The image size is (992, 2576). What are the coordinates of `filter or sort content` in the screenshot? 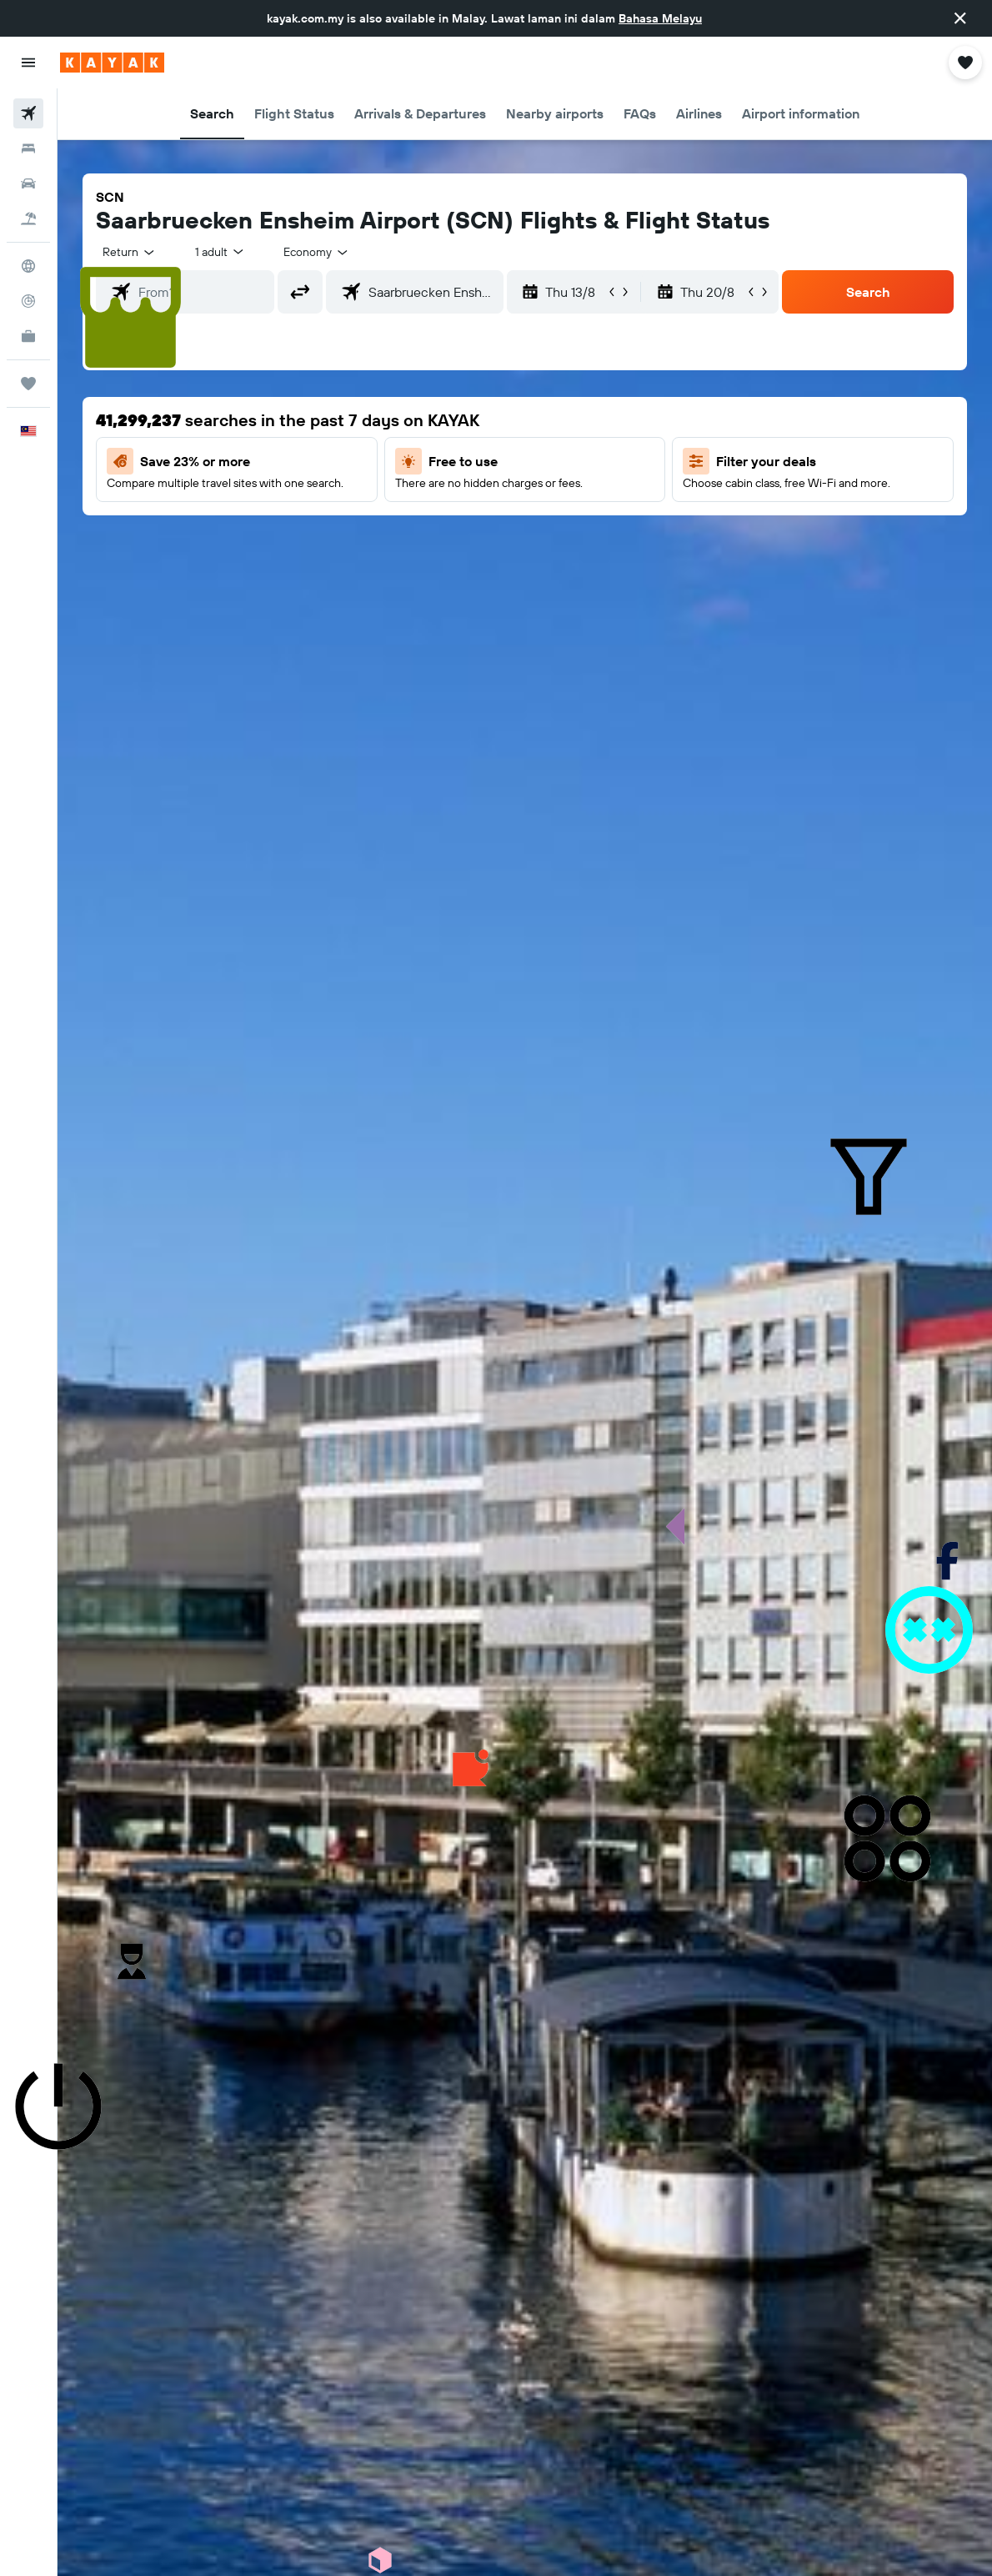 It's located at (869, 1173).